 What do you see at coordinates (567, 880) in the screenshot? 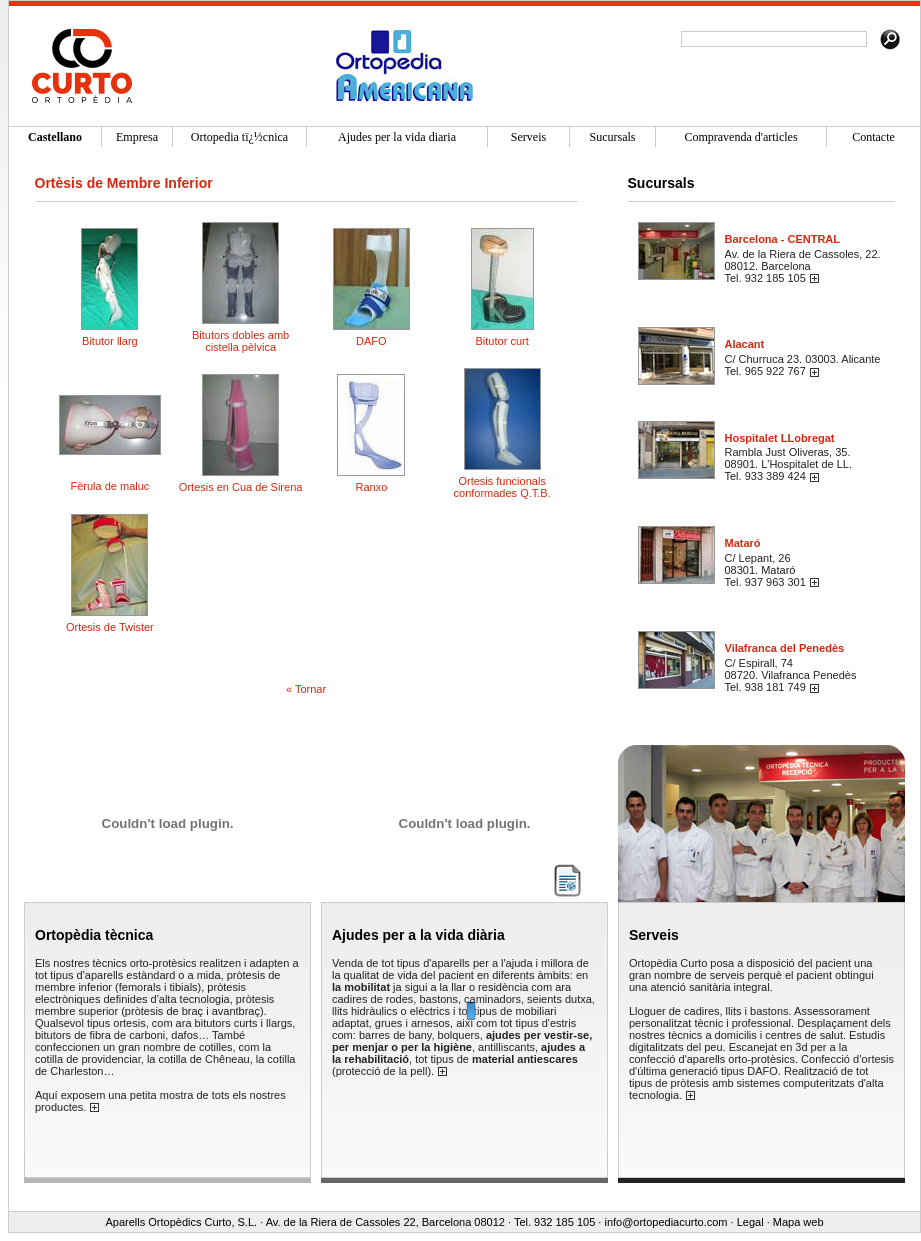
I see `libreoffice web document file type` at bounding box center [567, 880].